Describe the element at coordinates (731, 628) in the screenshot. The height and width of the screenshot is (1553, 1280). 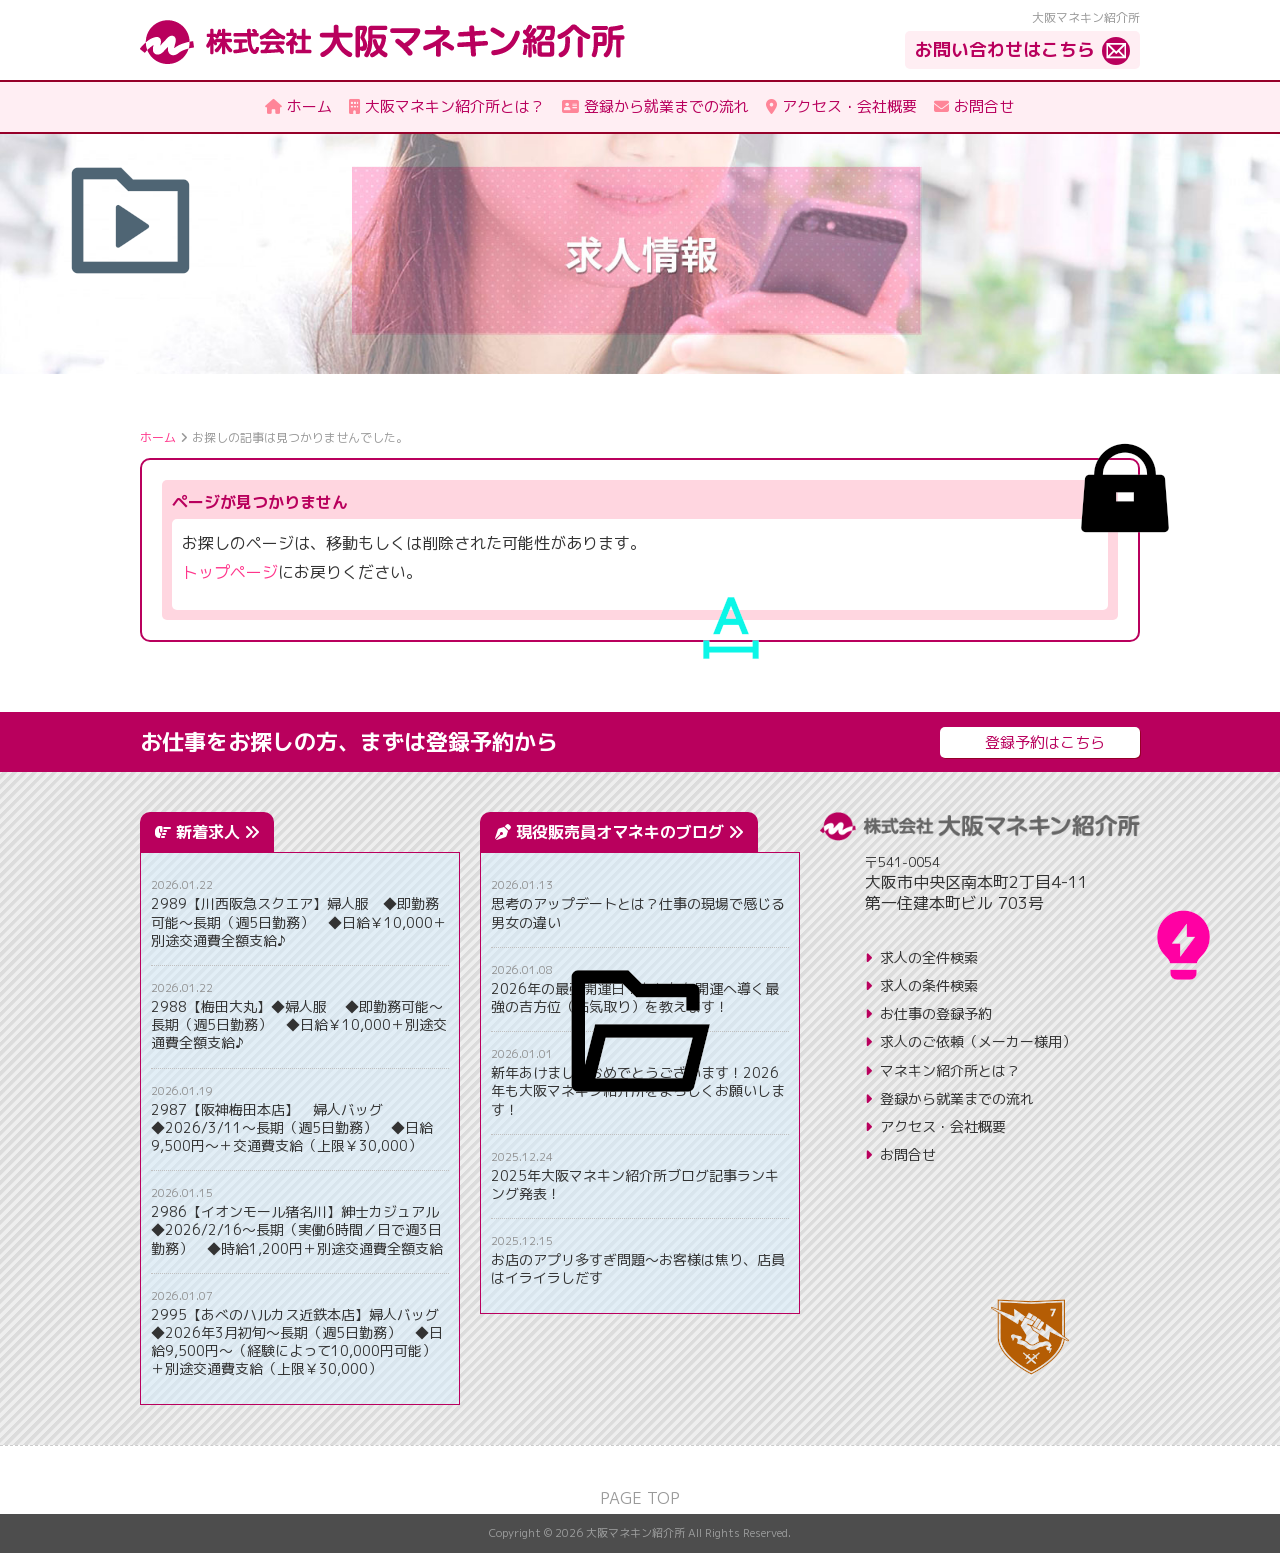
I see `adjust letter spacing in text` at that location.